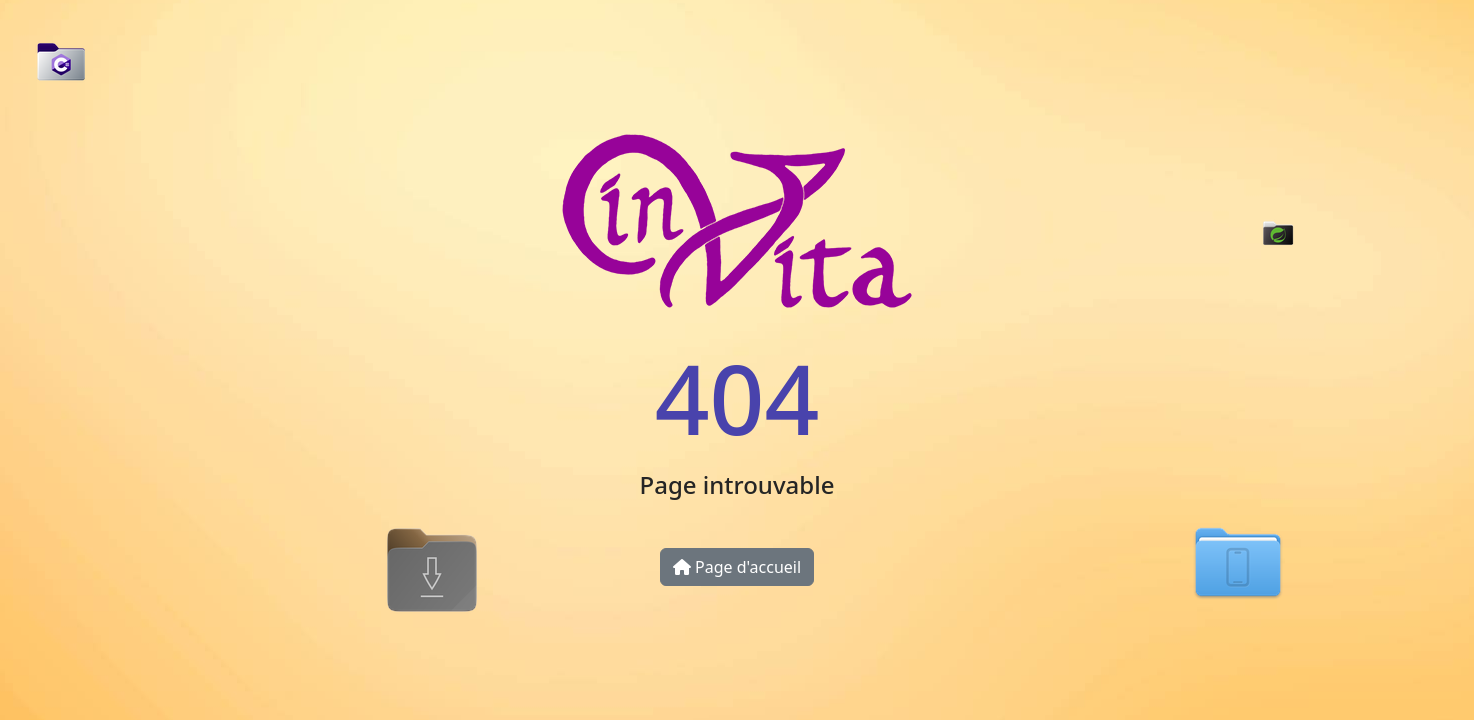 The height and width of the screenshot is (720, 1474). I want to click on access your downloads folder, so click(432, 570).